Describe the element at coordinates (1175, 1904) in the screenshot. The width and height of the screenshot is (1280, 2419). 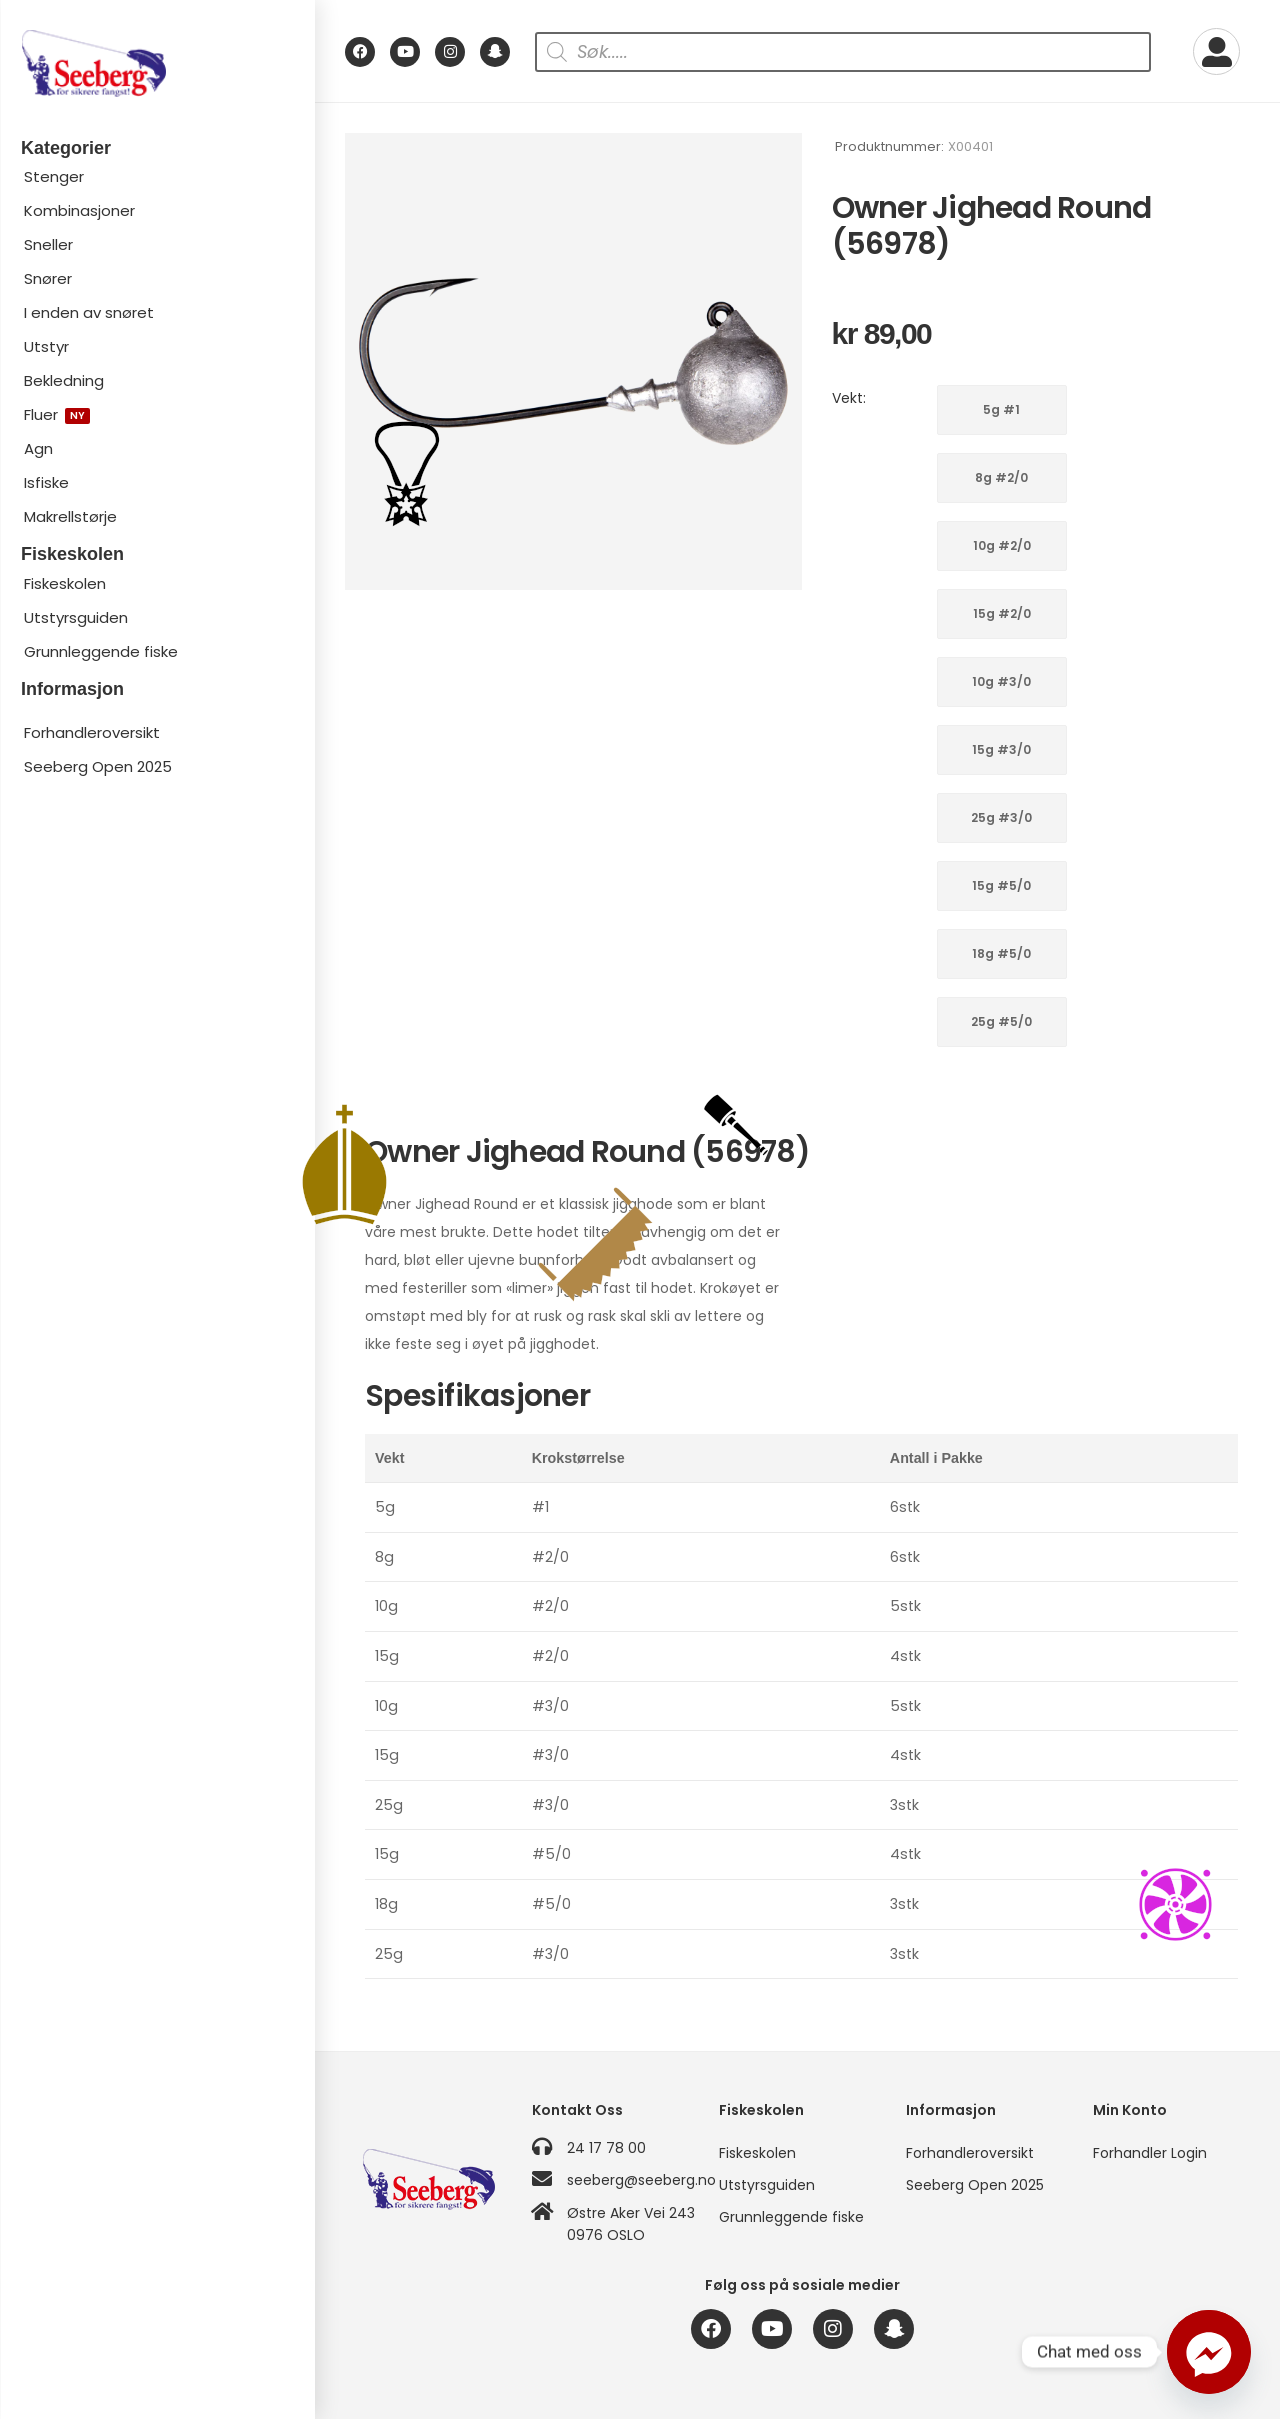
I see `access system cooling or fan settings` at that location.